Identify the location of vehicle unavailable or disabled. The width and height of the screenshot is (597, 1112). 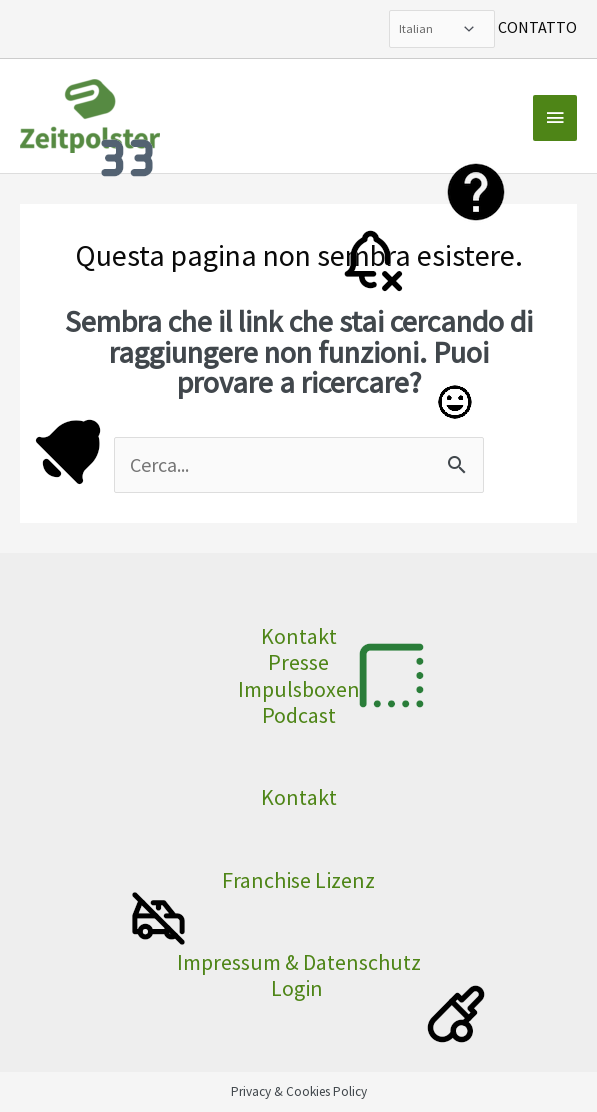
(158, 918).